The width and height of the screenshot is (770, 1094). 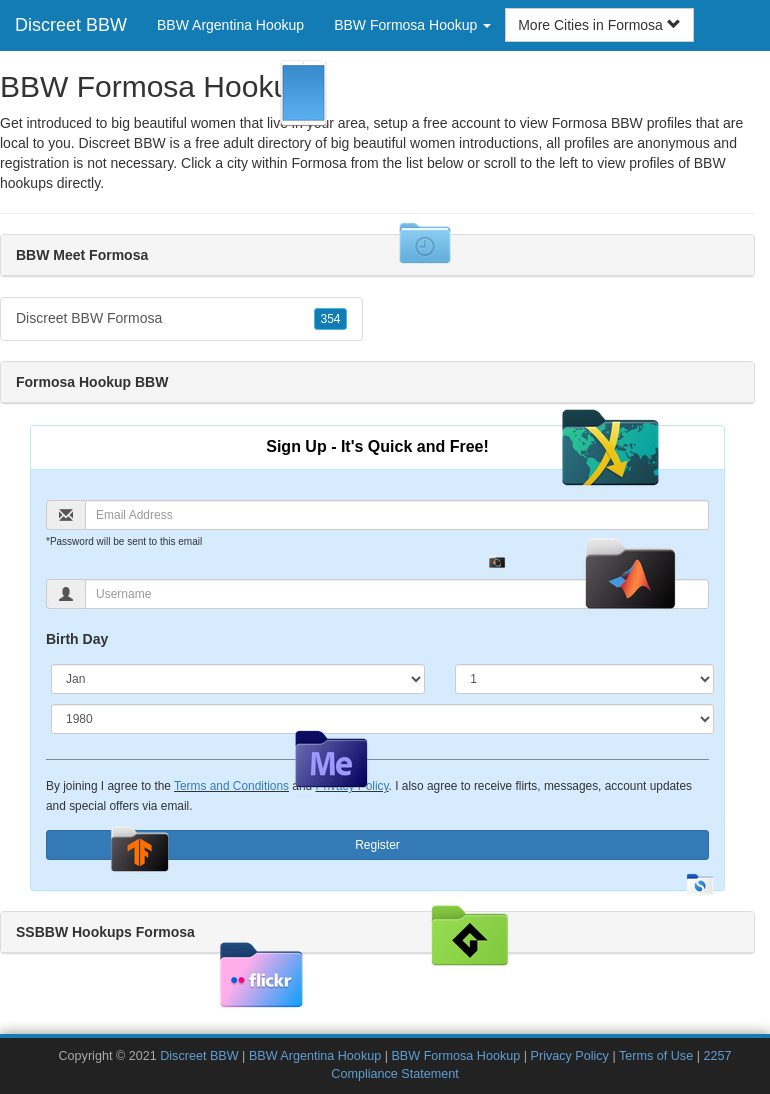 I want to click on folder for octave programming files, so click(x=497, y=562).